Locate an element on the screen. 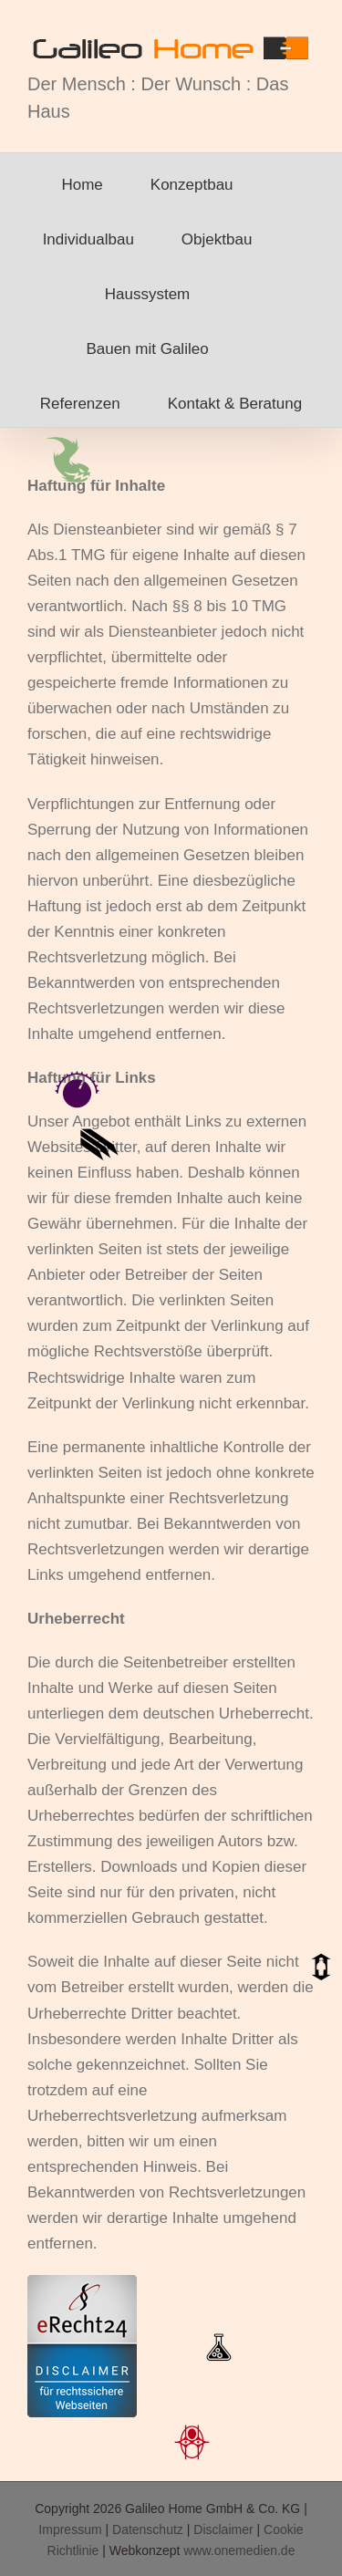 This screenshot has height=2576, width=342. friendly fire or team damage indicator is located at coordinates (67, 460).